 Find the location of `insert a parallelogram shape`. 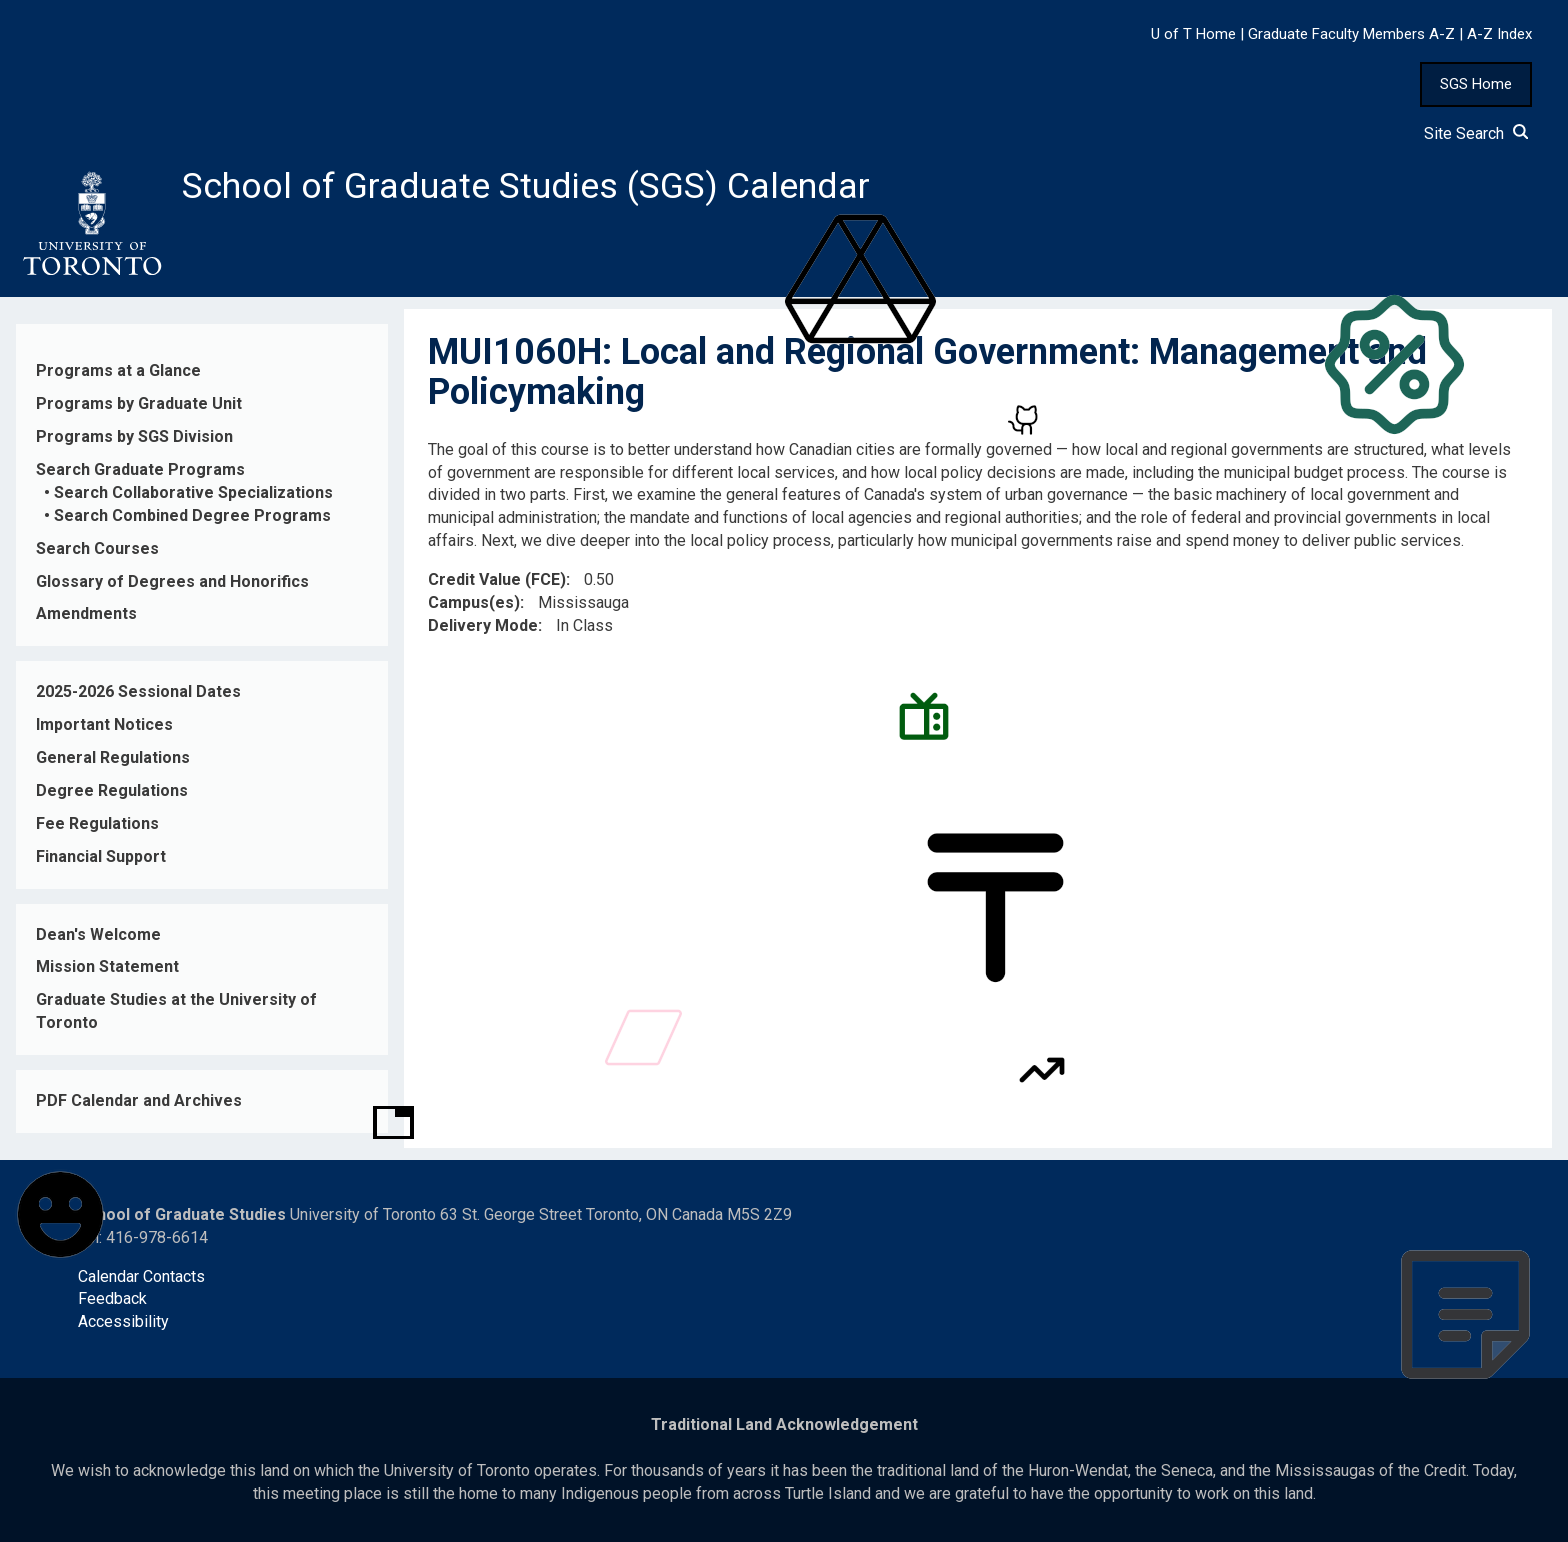

insert a parallelogram shape is located at coordinates (643, 1037).